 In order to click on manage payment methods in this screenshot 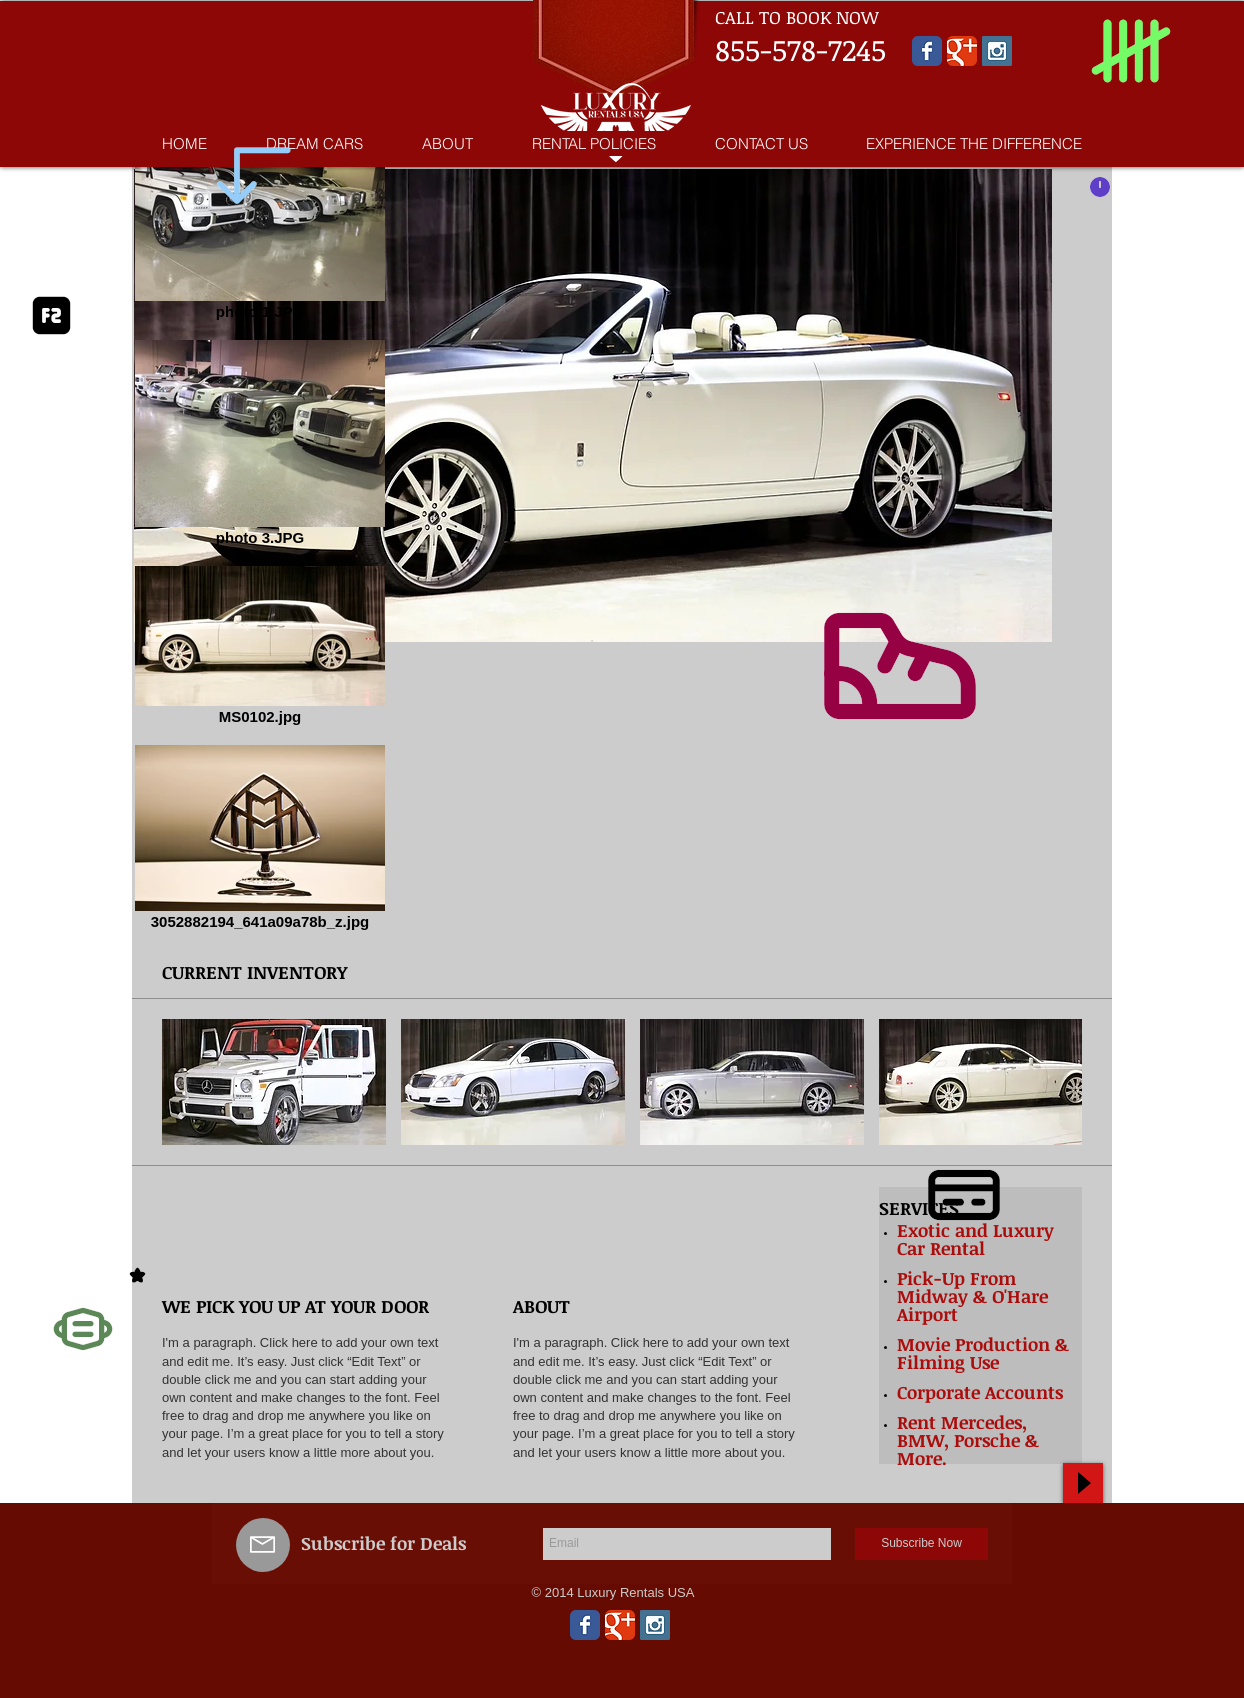, I will do `click(964, 1195)`.